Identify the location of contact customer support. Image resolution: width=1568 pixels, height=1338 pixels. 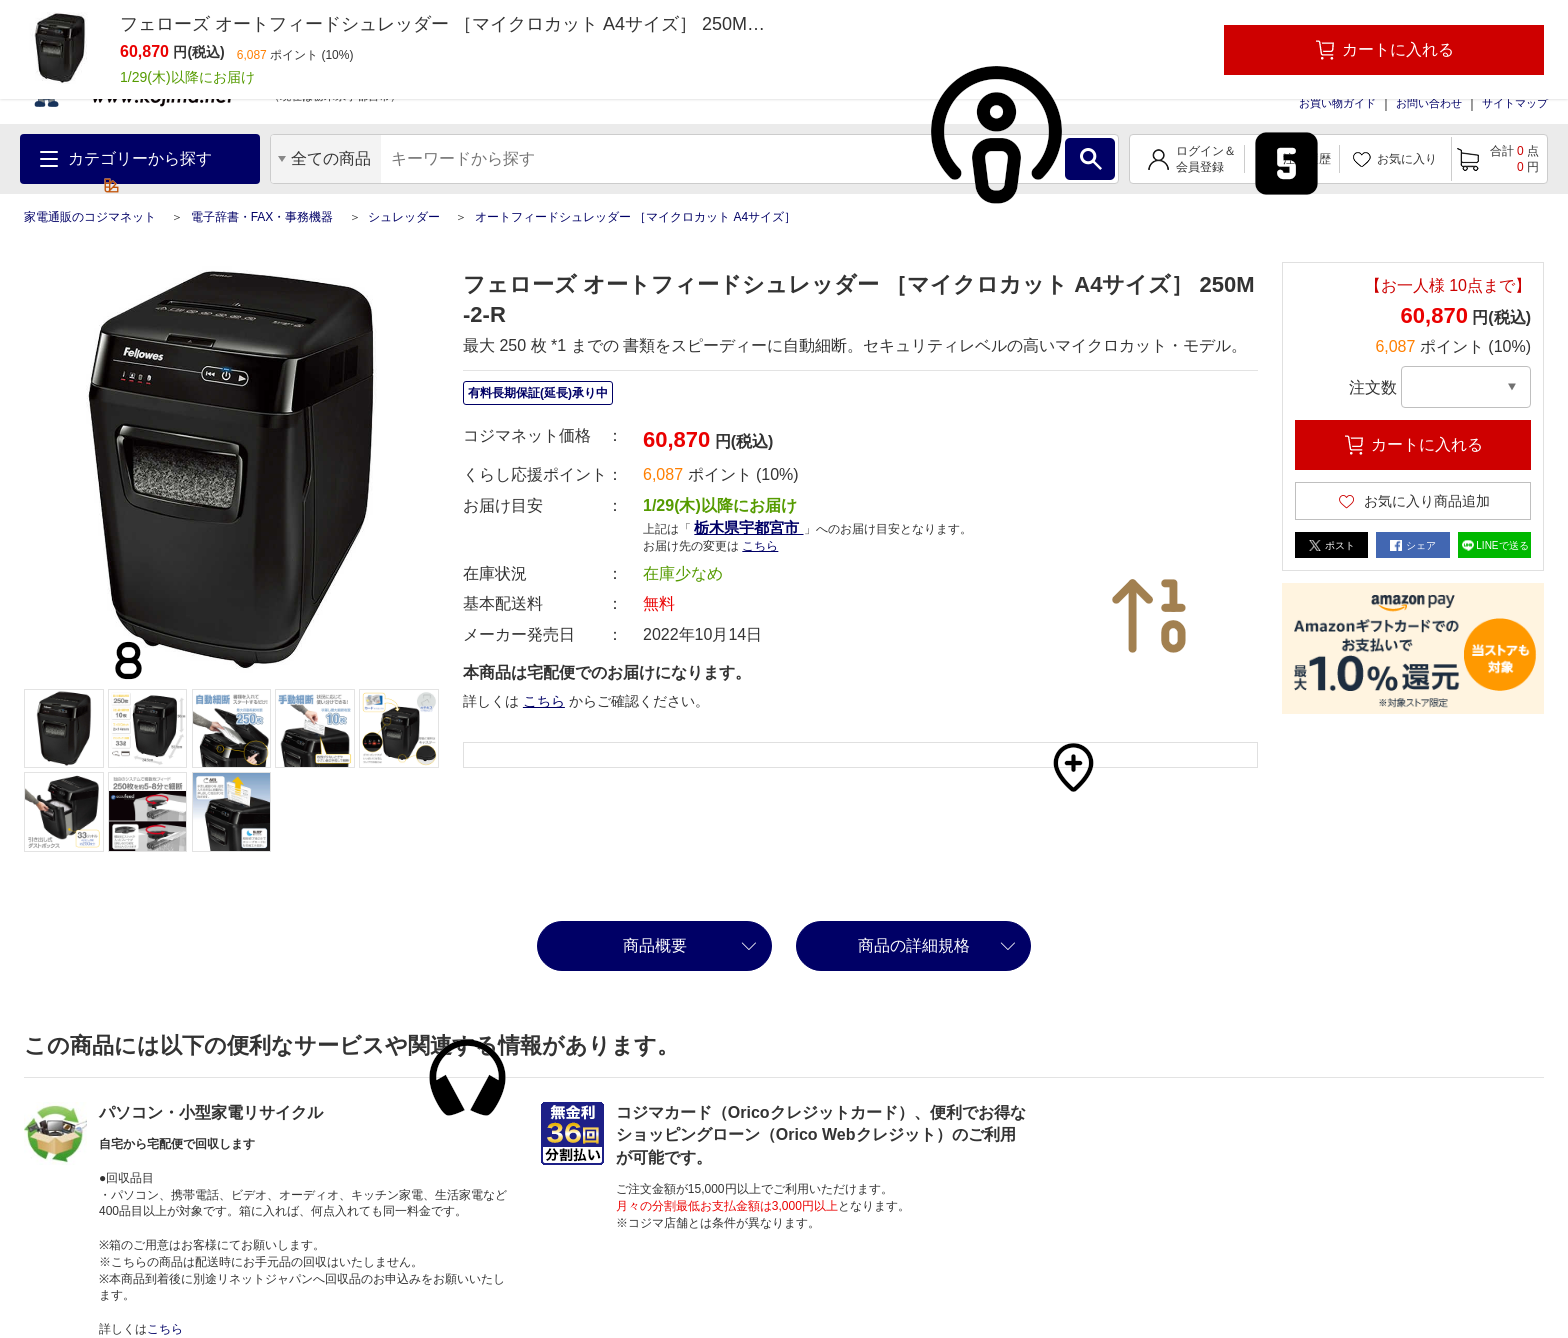
(467, 1077).